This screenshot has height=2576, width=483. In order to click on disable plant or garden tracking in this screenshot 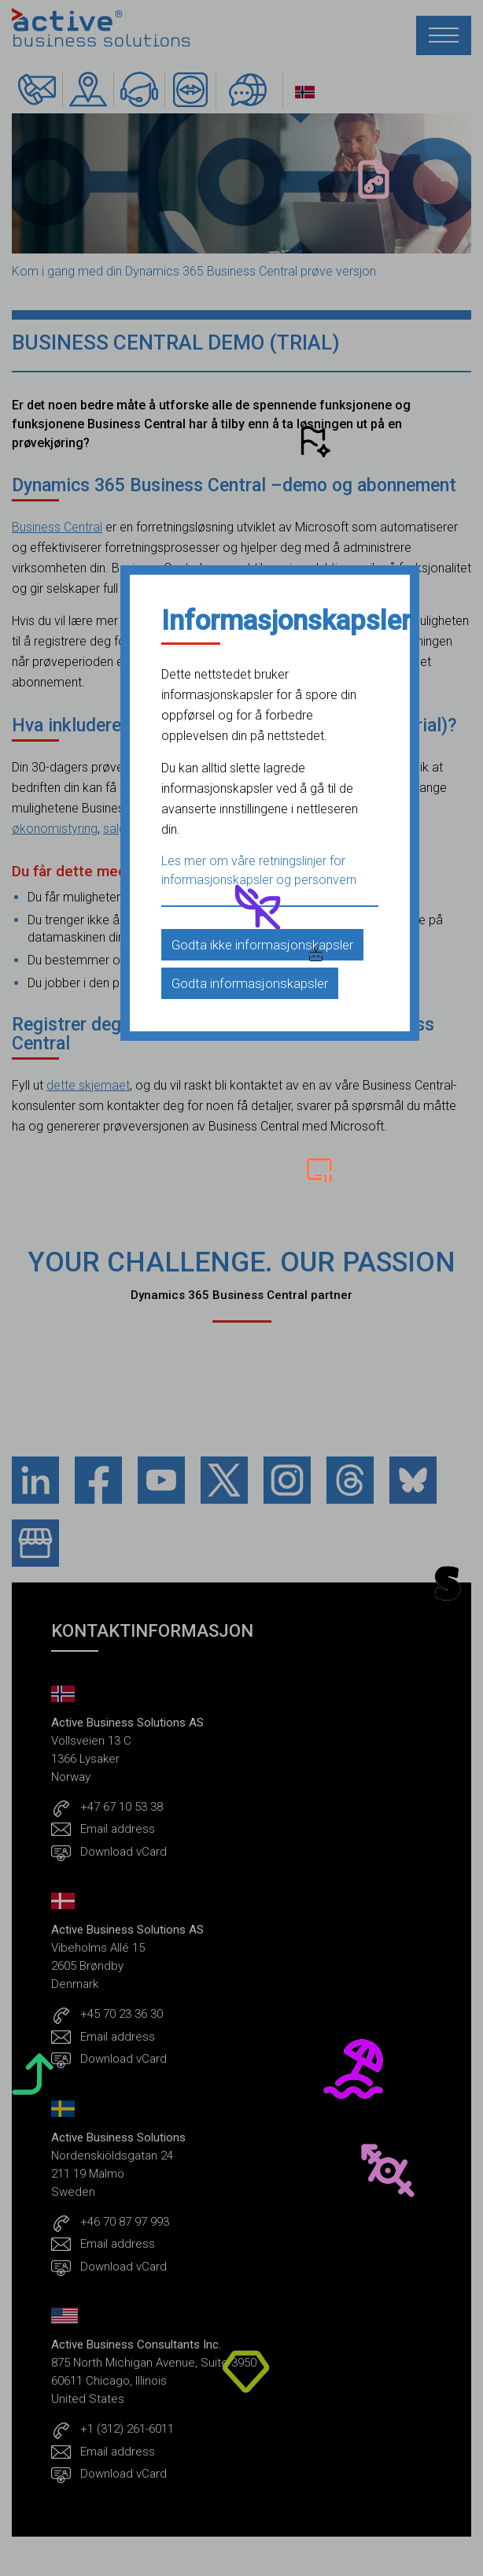, I will do `click(257, 907)`.